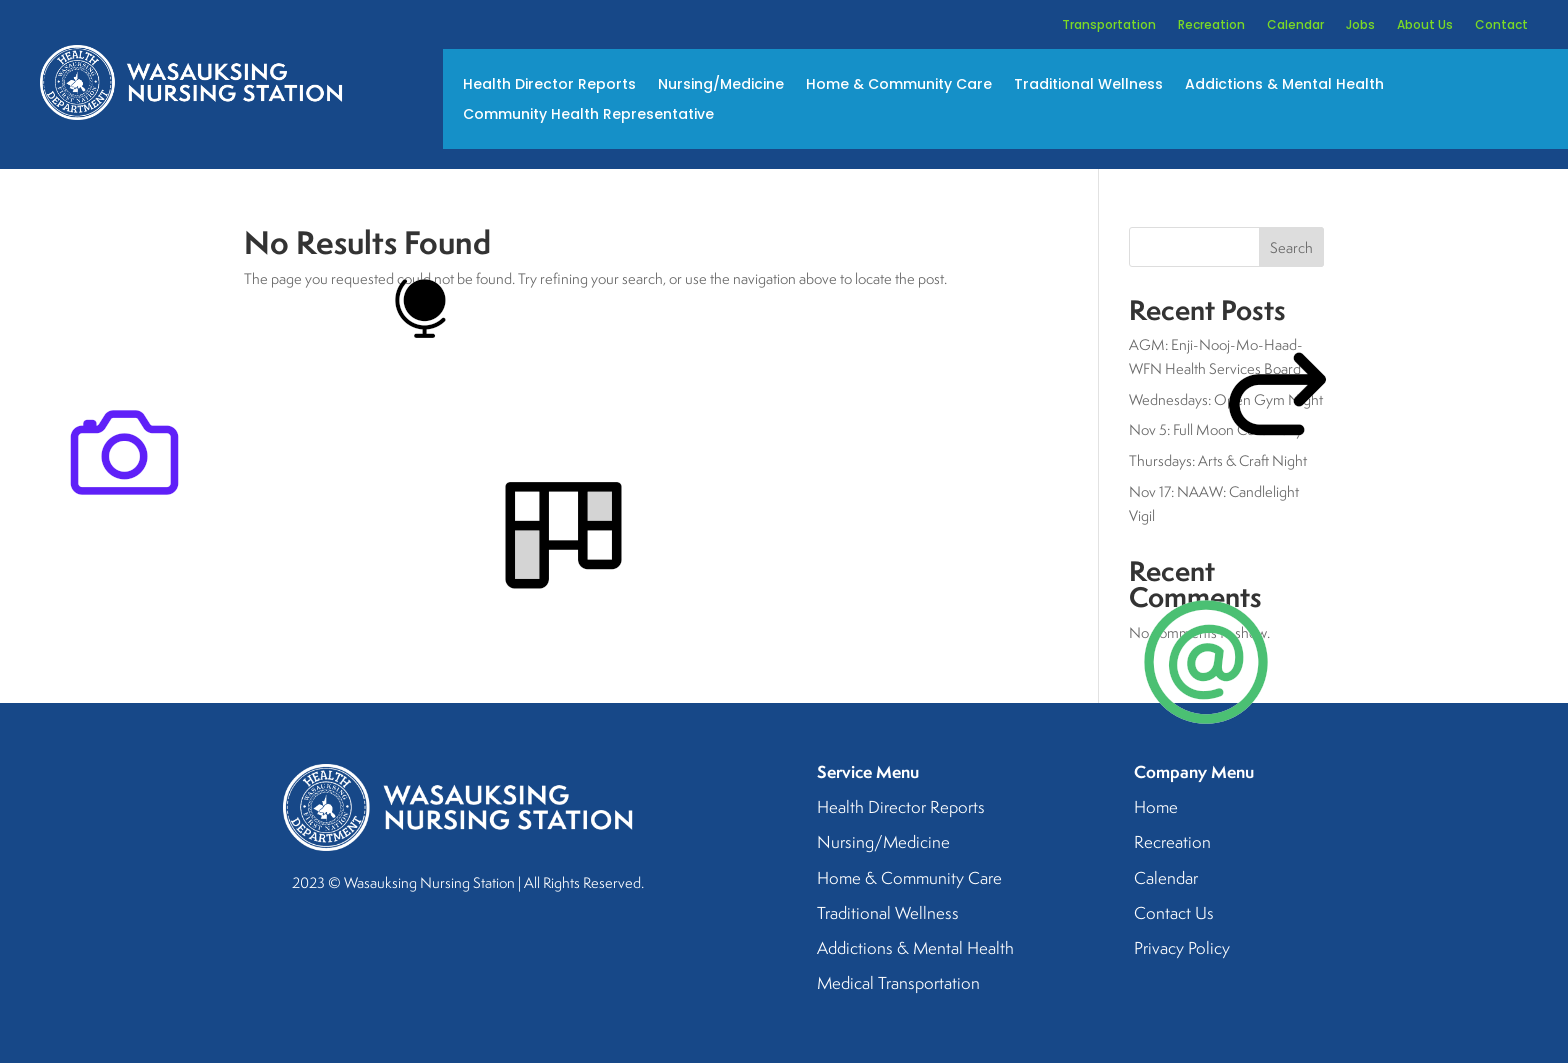 The height and width of the screenshot is (1063, 1568). What do you see at coordinates (1277, 397) in the screenshot?
I see `redo or repeat last action` at bounding box center [1277, 397].